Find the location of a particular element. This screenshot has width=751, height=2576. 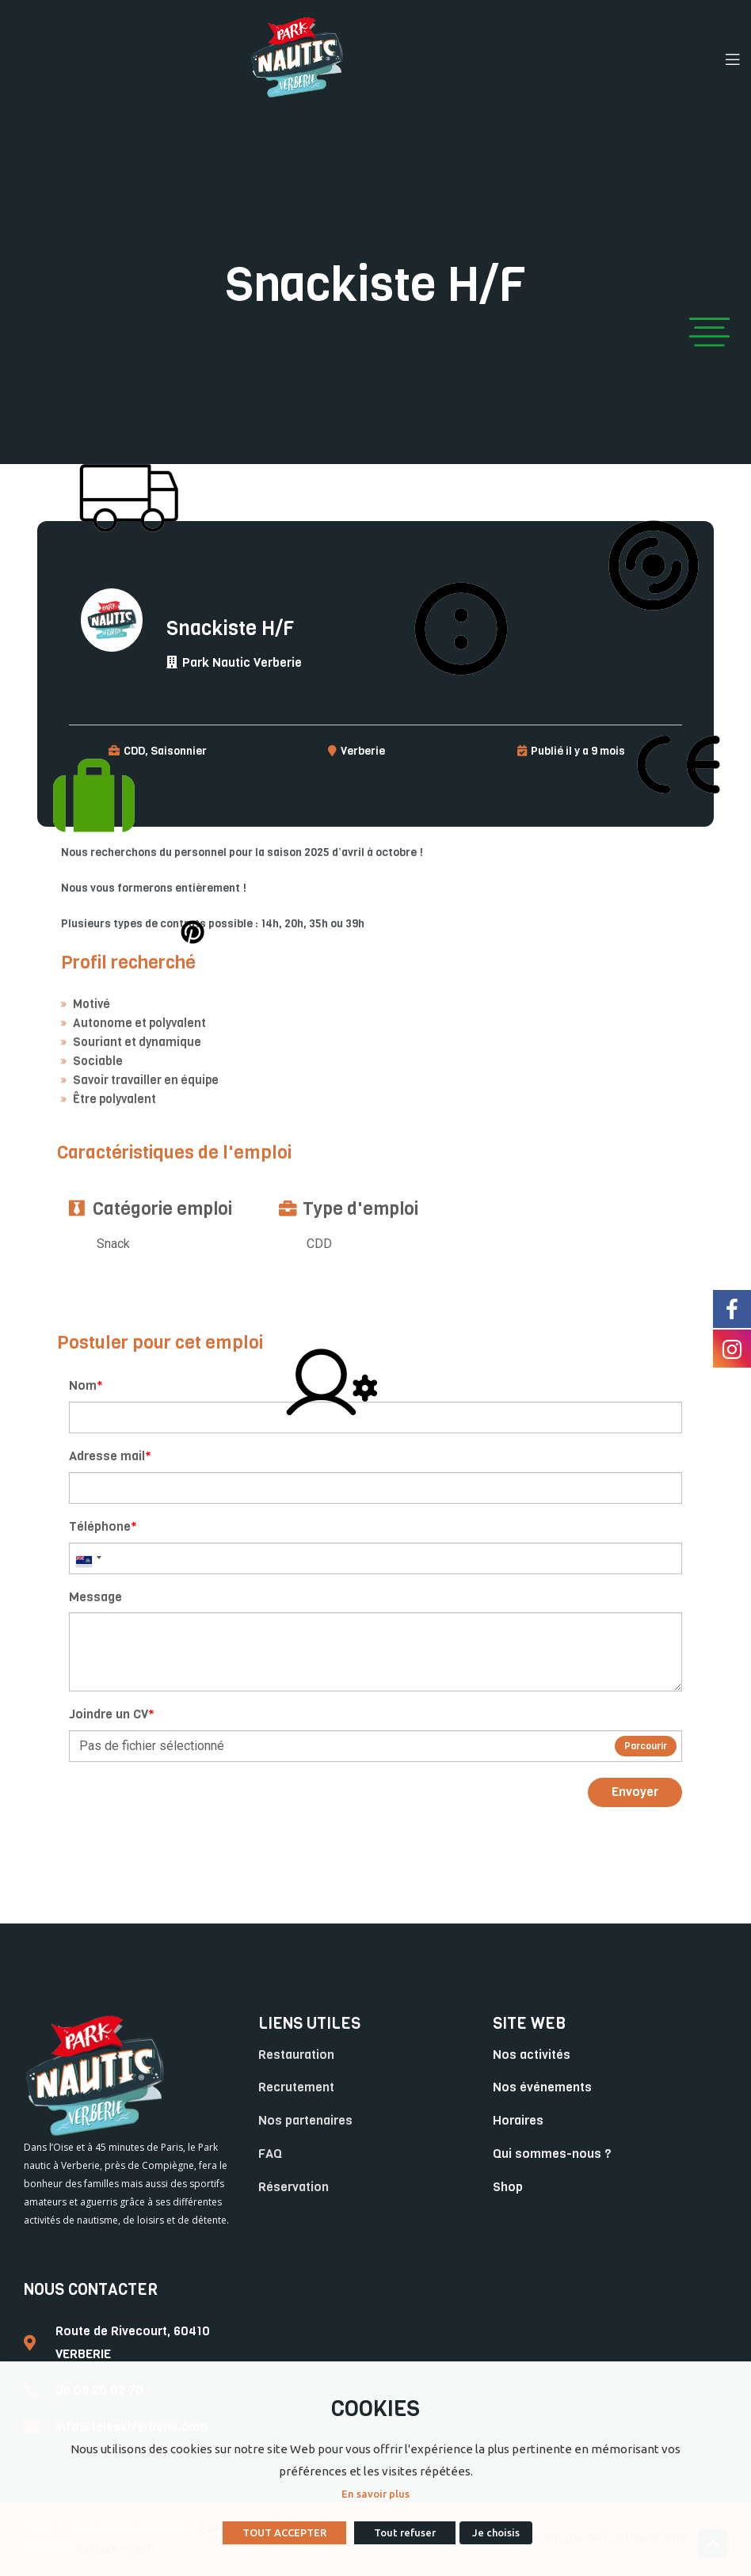

open more options menu is located at coordinates (461, 629).